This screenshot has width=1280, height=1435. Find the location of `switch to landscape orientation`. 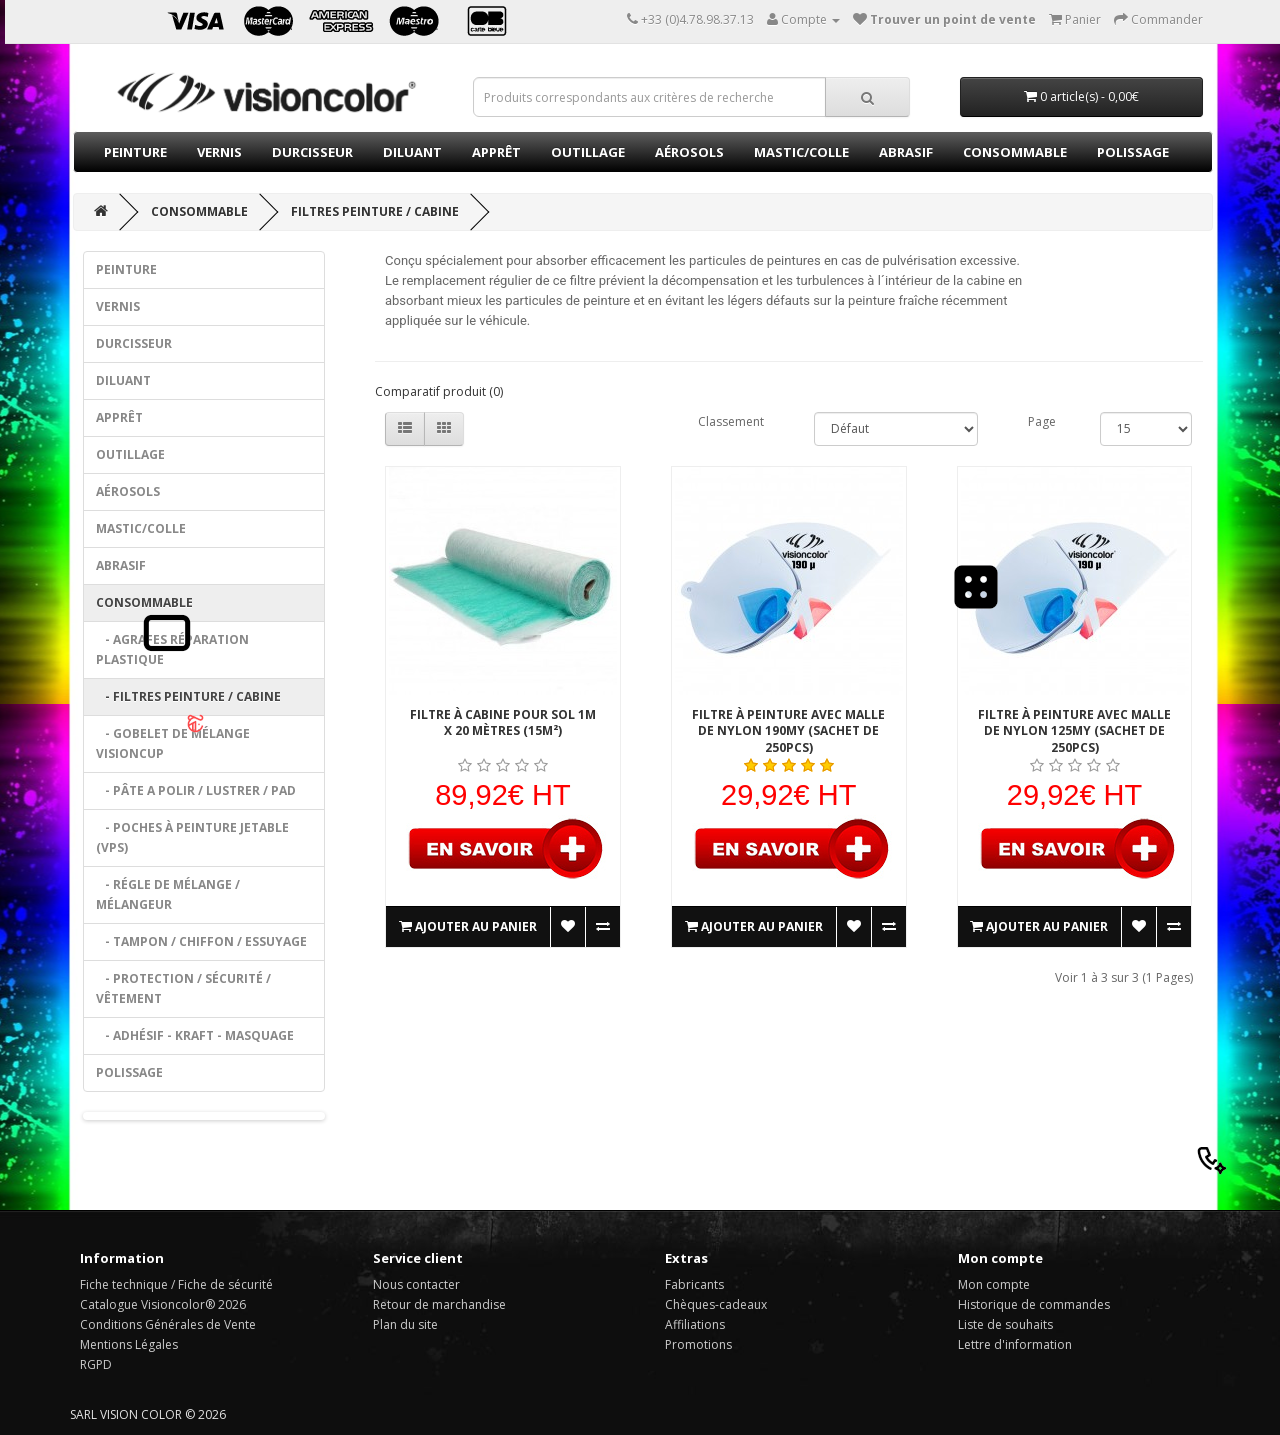

switch to landscape orientation is located at coordinates (167, 633).